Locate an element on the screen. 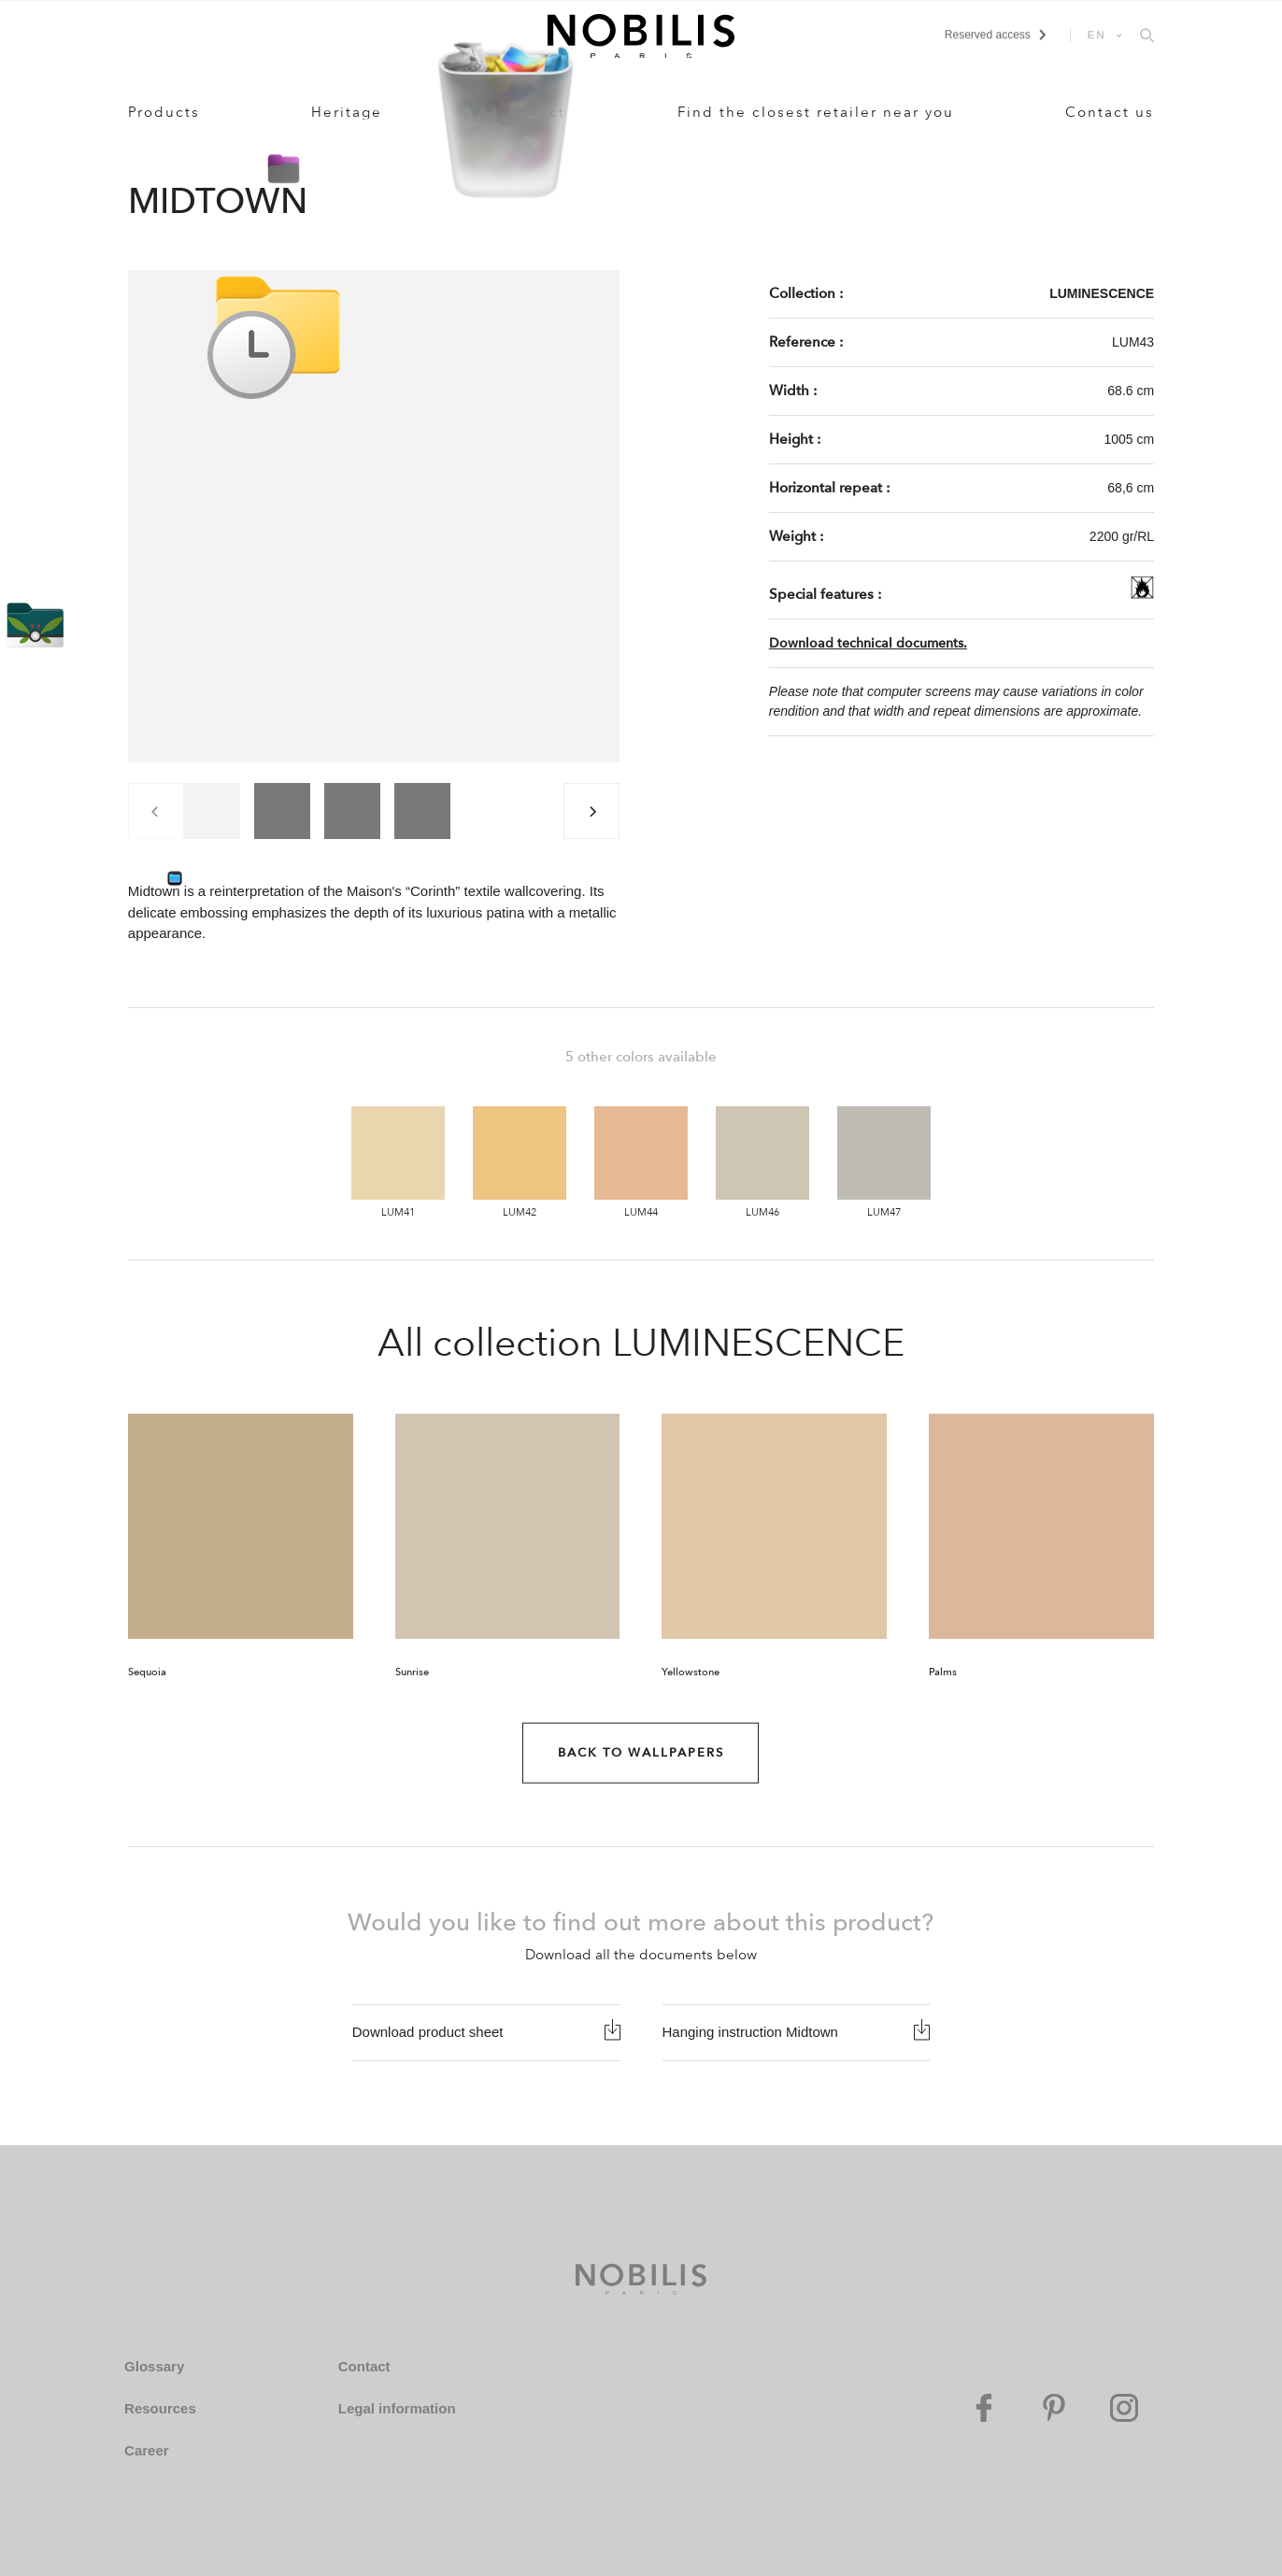 The width and height of the screenshot is (1282, 2576). open folder containing pokémon park ball game files is located at coordinates (35, 626).